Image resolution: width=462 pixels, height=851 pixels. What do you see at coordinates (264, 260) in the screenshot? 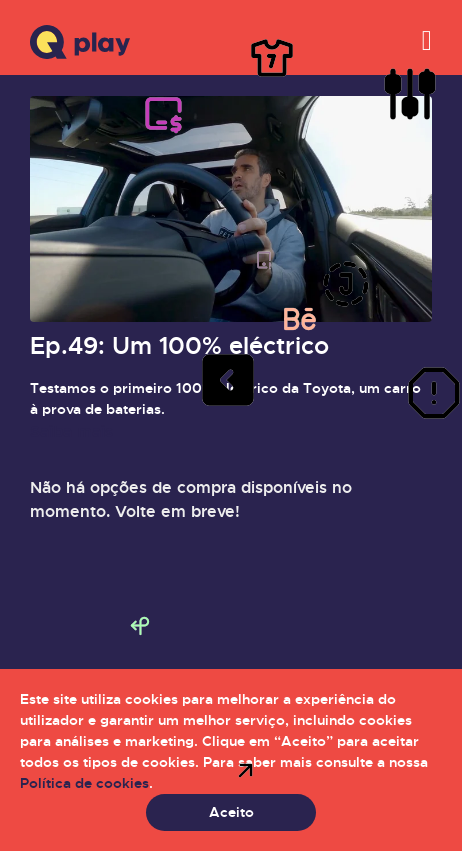
I see `tablet device requires attention or has an issue` at bounding box center [264, 260].